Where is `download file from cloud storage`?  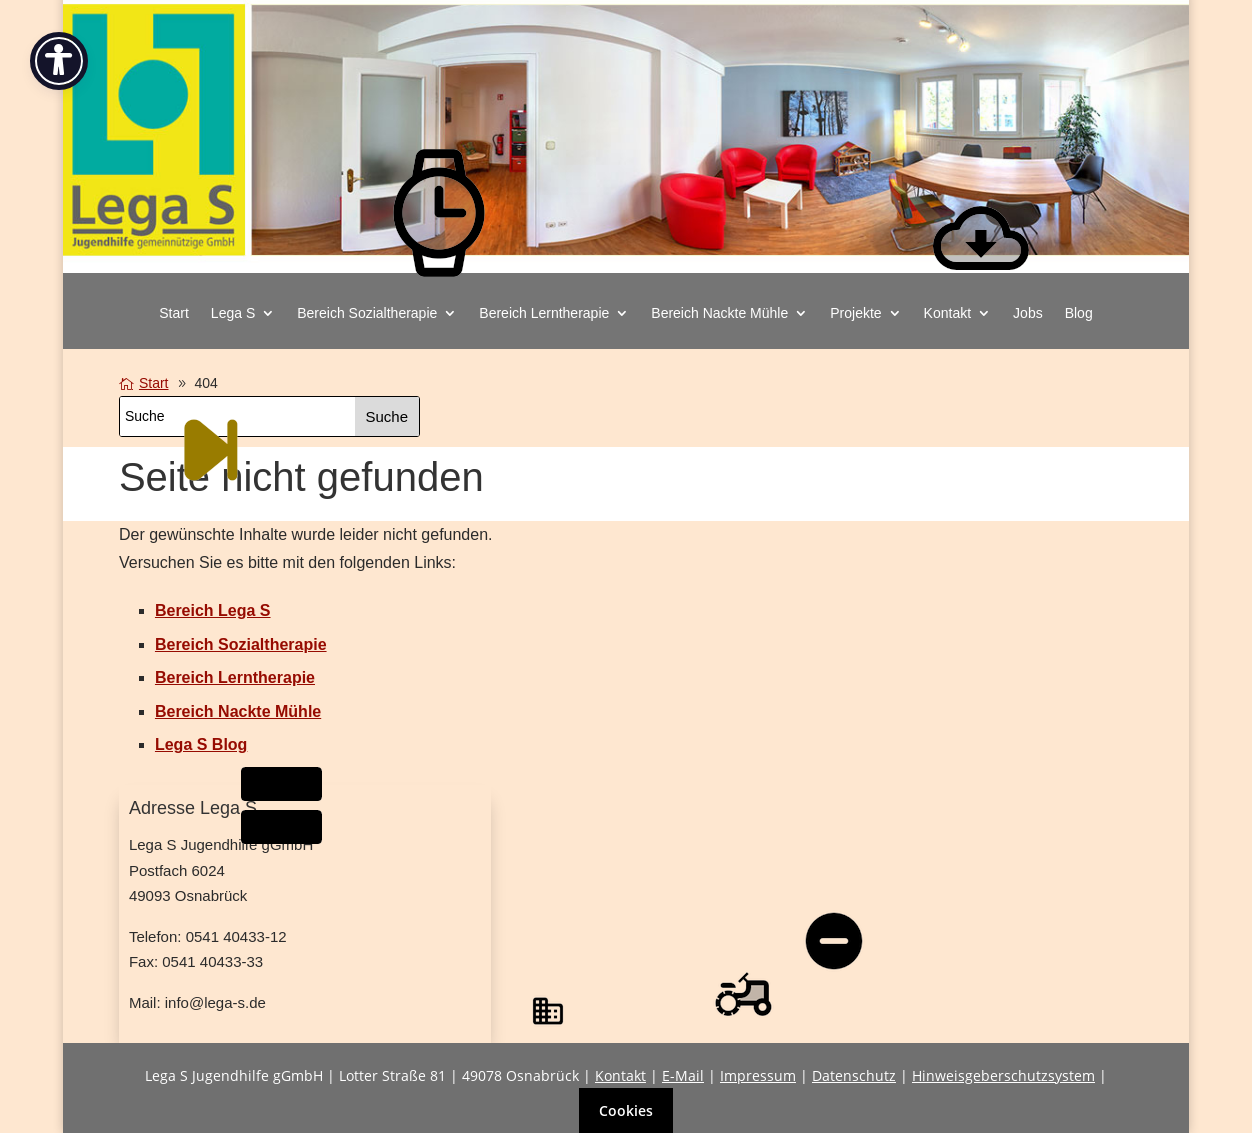
download file from cloud storage is located at coordinates (981, 238).